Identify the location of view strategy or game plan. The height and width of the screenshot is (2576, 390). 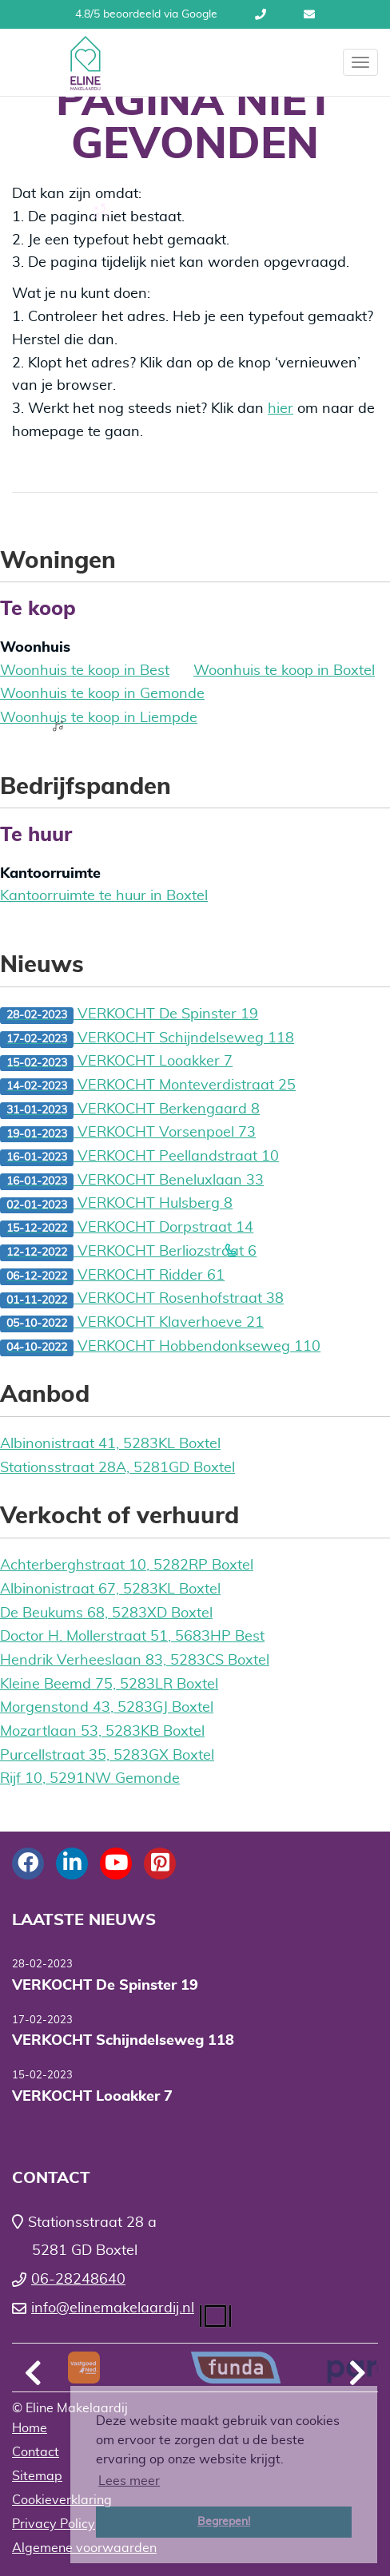
(101, 211).